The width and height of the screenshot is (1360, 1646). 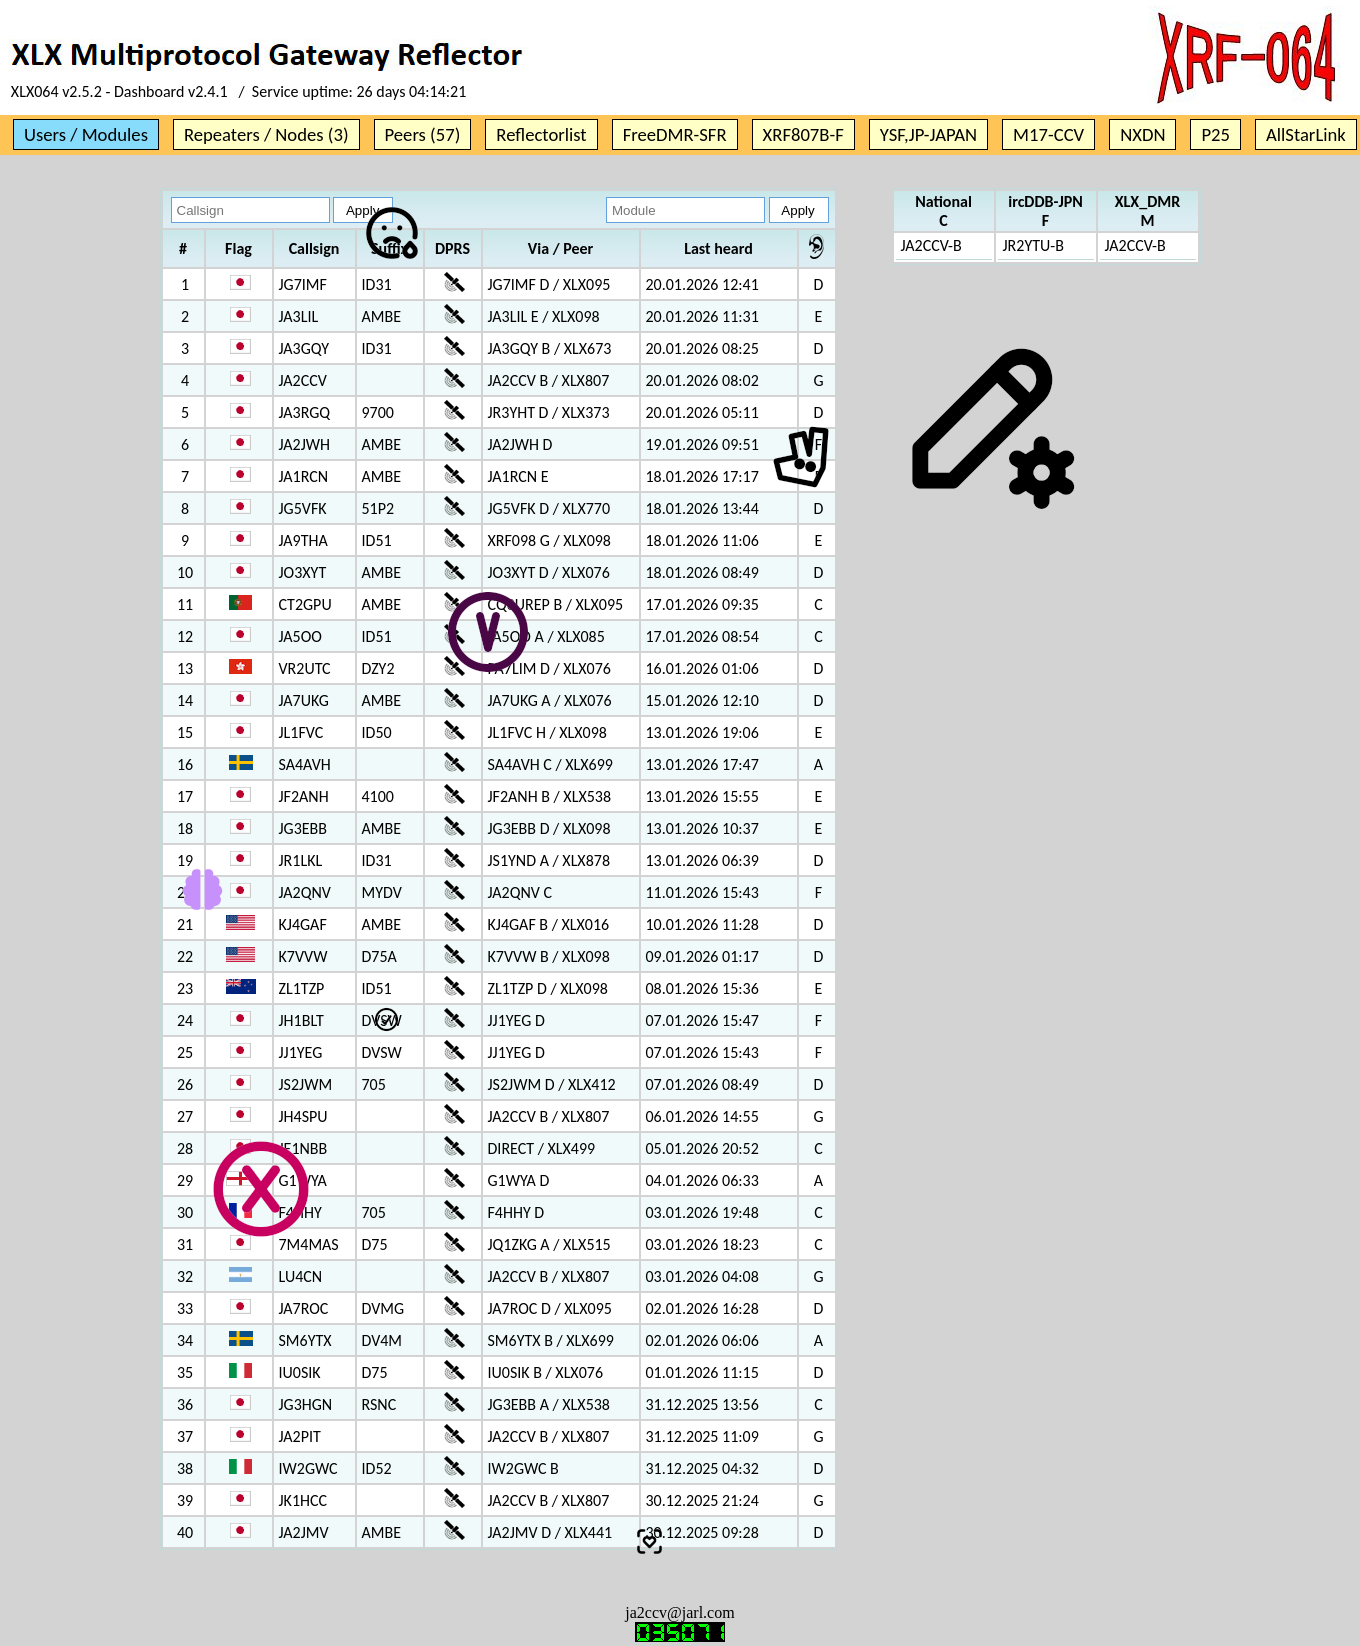 What do you see at coordinates (649, 1541) in the screenshot?
I see `scan or detect health metrics` at bounding box center [649, 1541].